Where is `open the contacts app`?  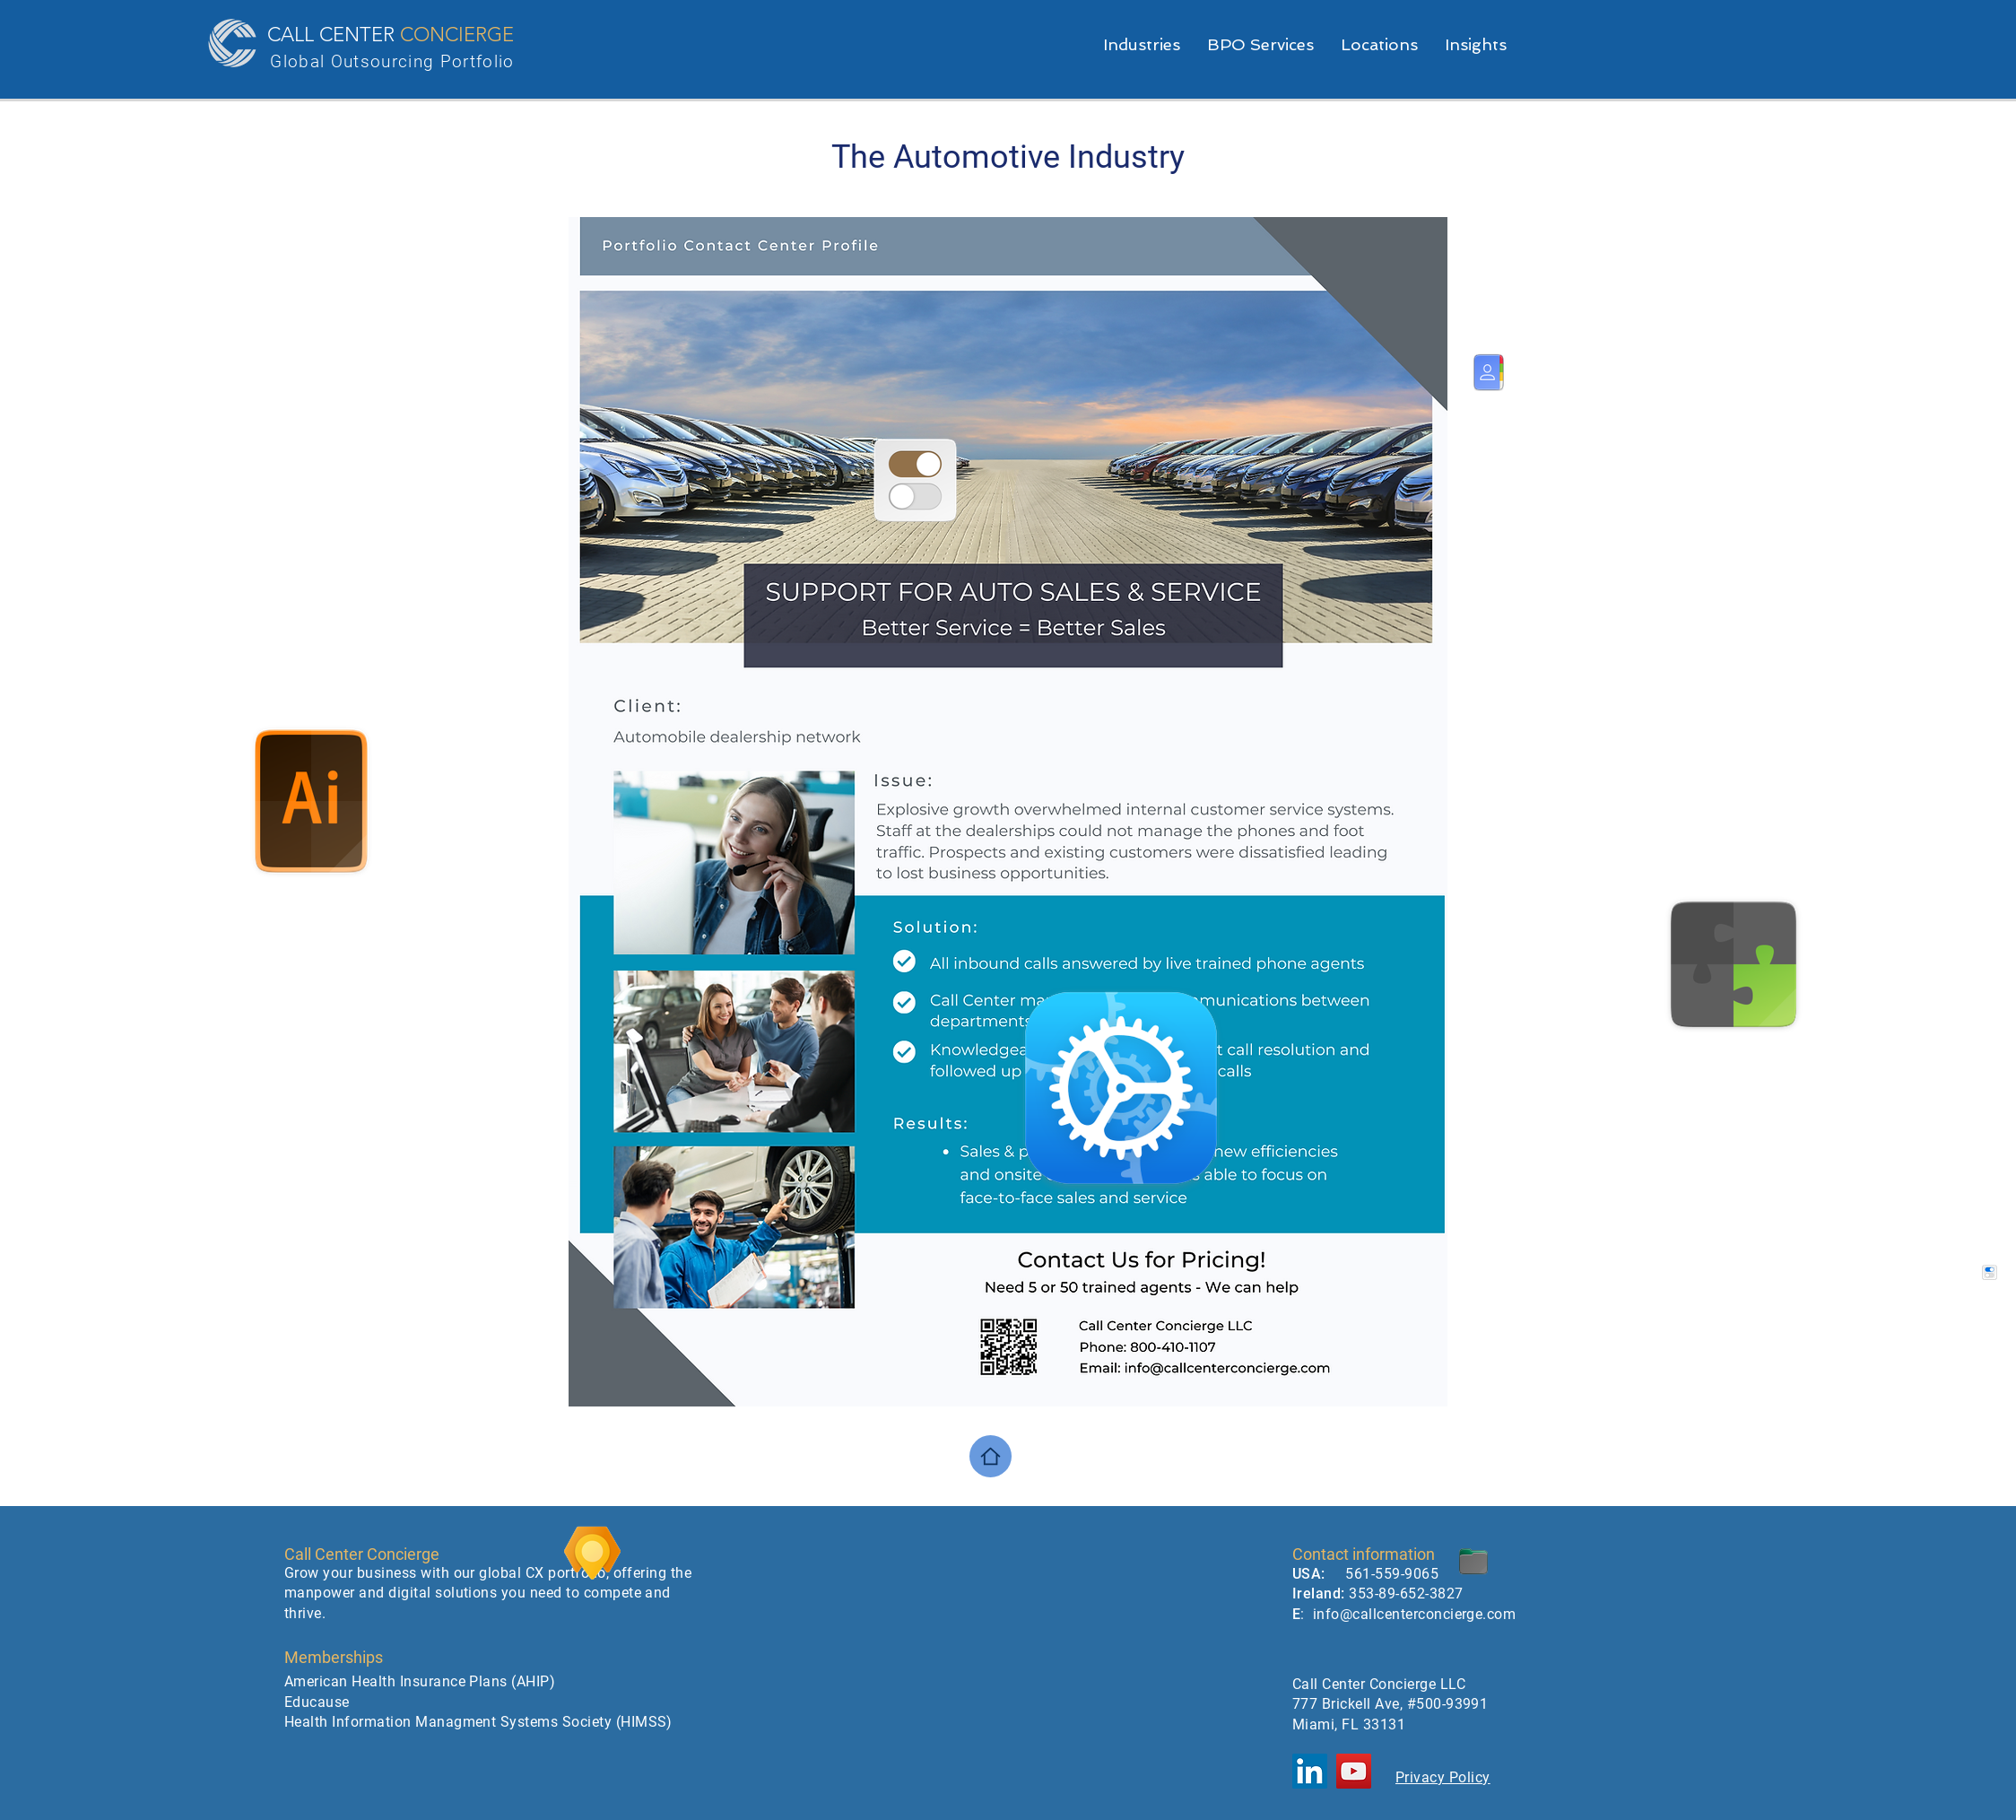 open the contacts app is located at coordinates (1489, 372).